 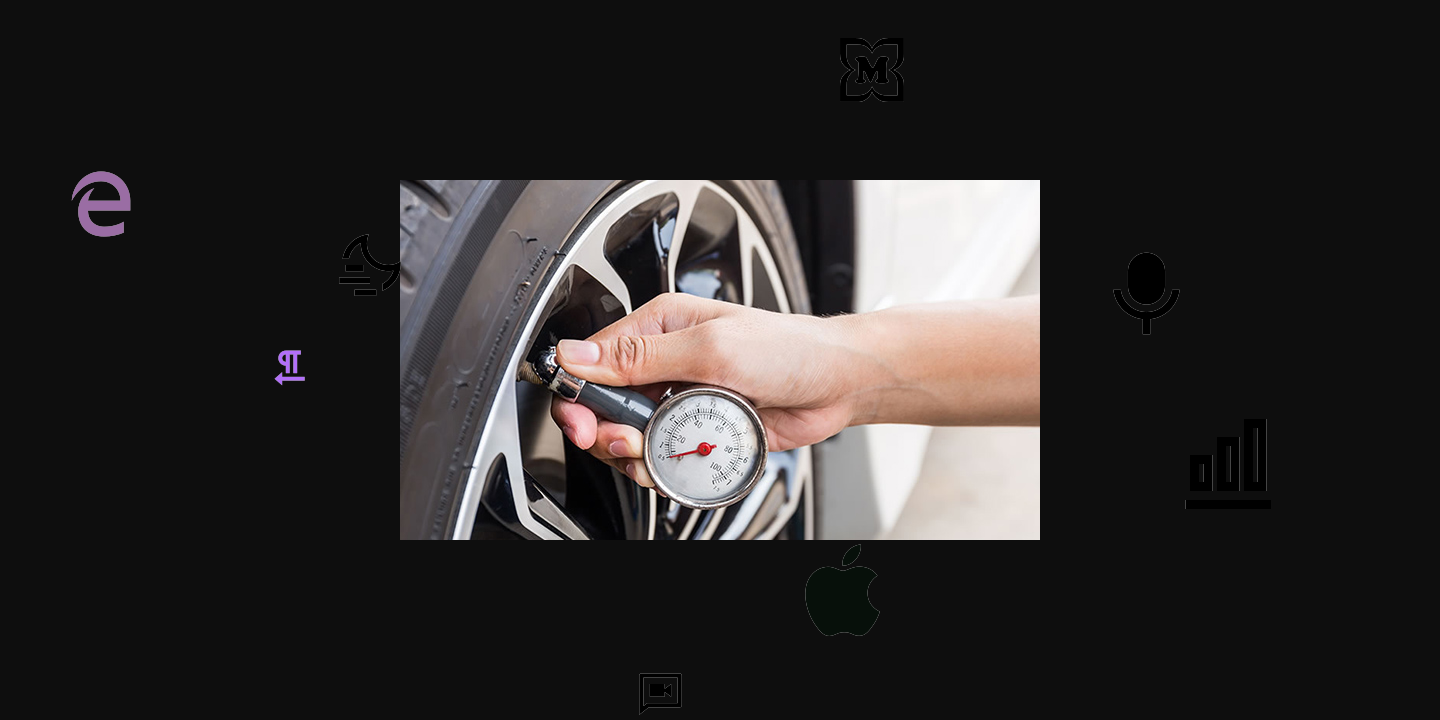 I want to click on open microsoft edge browser, so click(x=101, y=204).